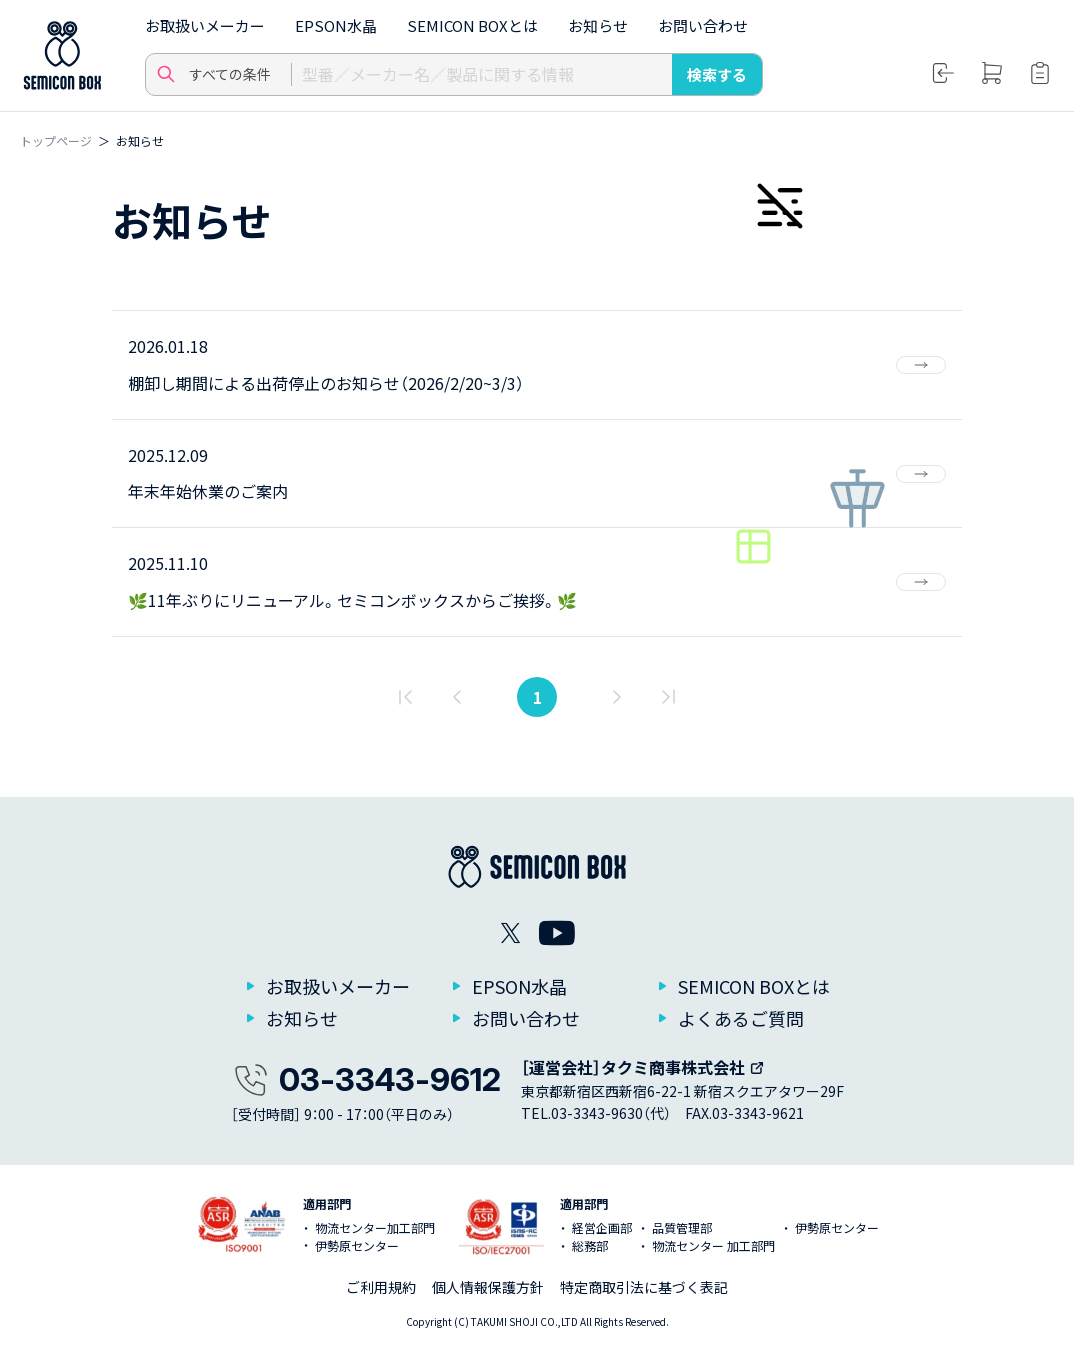 The width and height of the screenshot is (1074, 1359). What do you see at coordinates (753, 546) in the screenshot?
I see `insert a table with customizable borders` at bounding box center [753, 546].